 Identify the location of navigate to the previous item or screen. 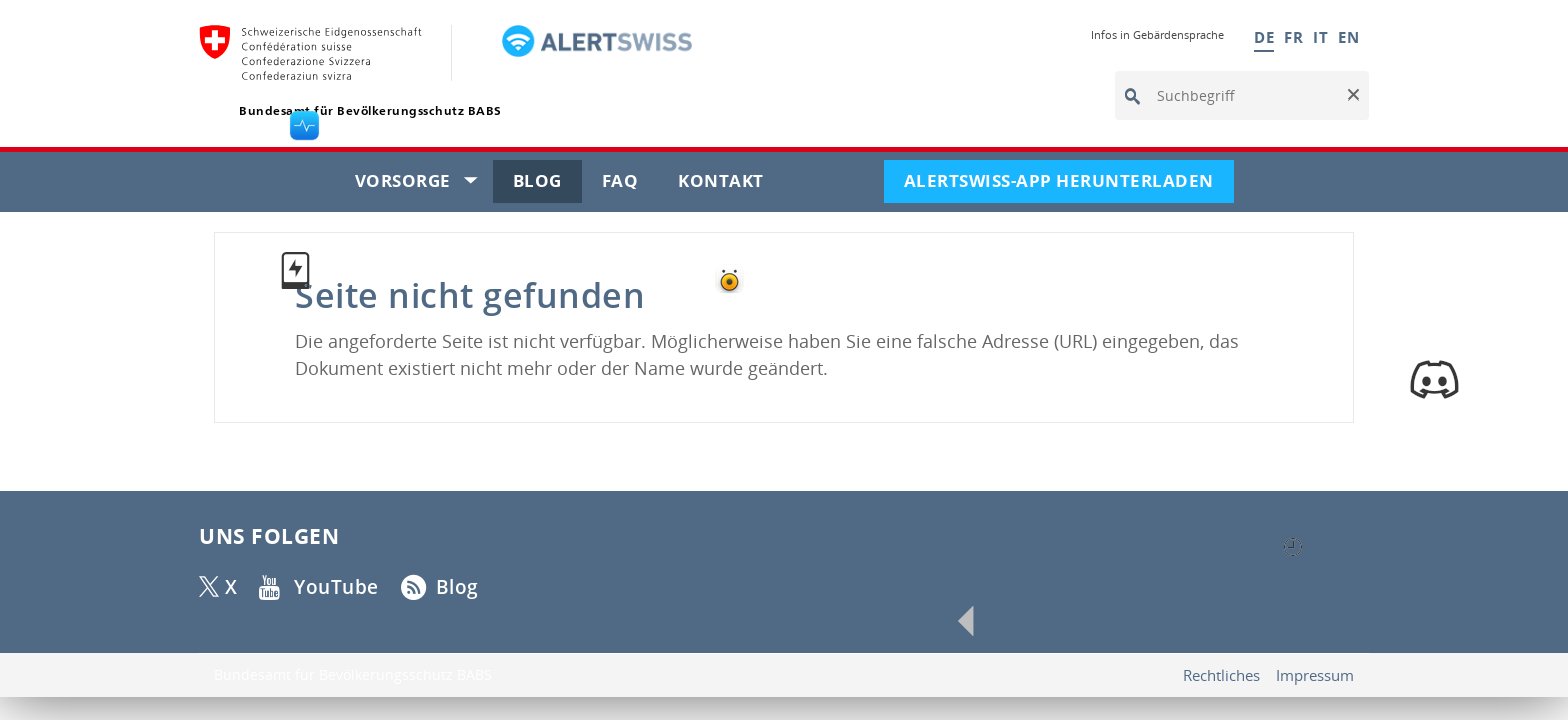
(967, 621).